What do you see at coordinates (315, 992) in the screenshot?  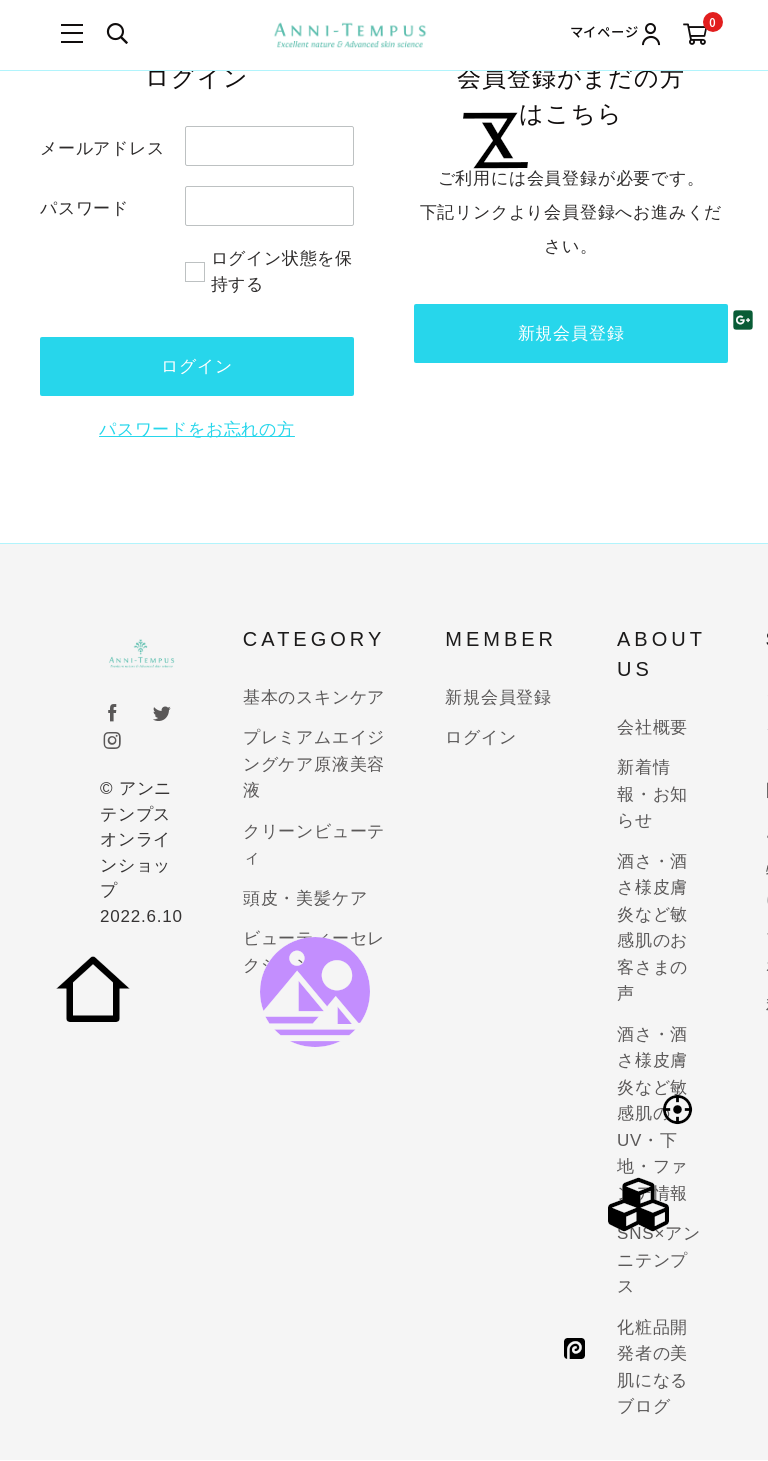 I see `open decentraland metaverse platform` at bounding box center [315, 992].